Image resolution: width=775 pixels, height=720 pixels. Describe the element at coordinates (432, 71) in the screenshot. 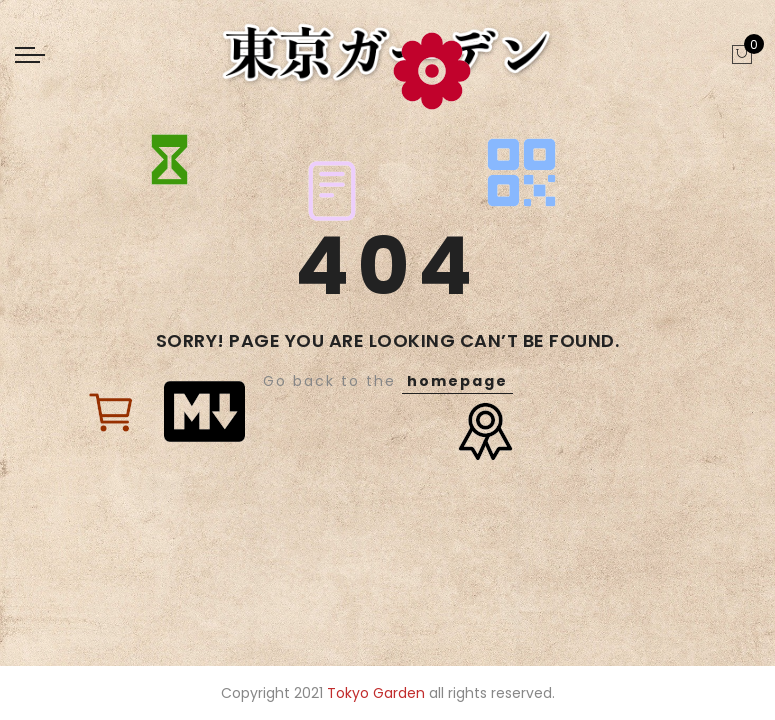

I see `access garden or plant care features` at that location.